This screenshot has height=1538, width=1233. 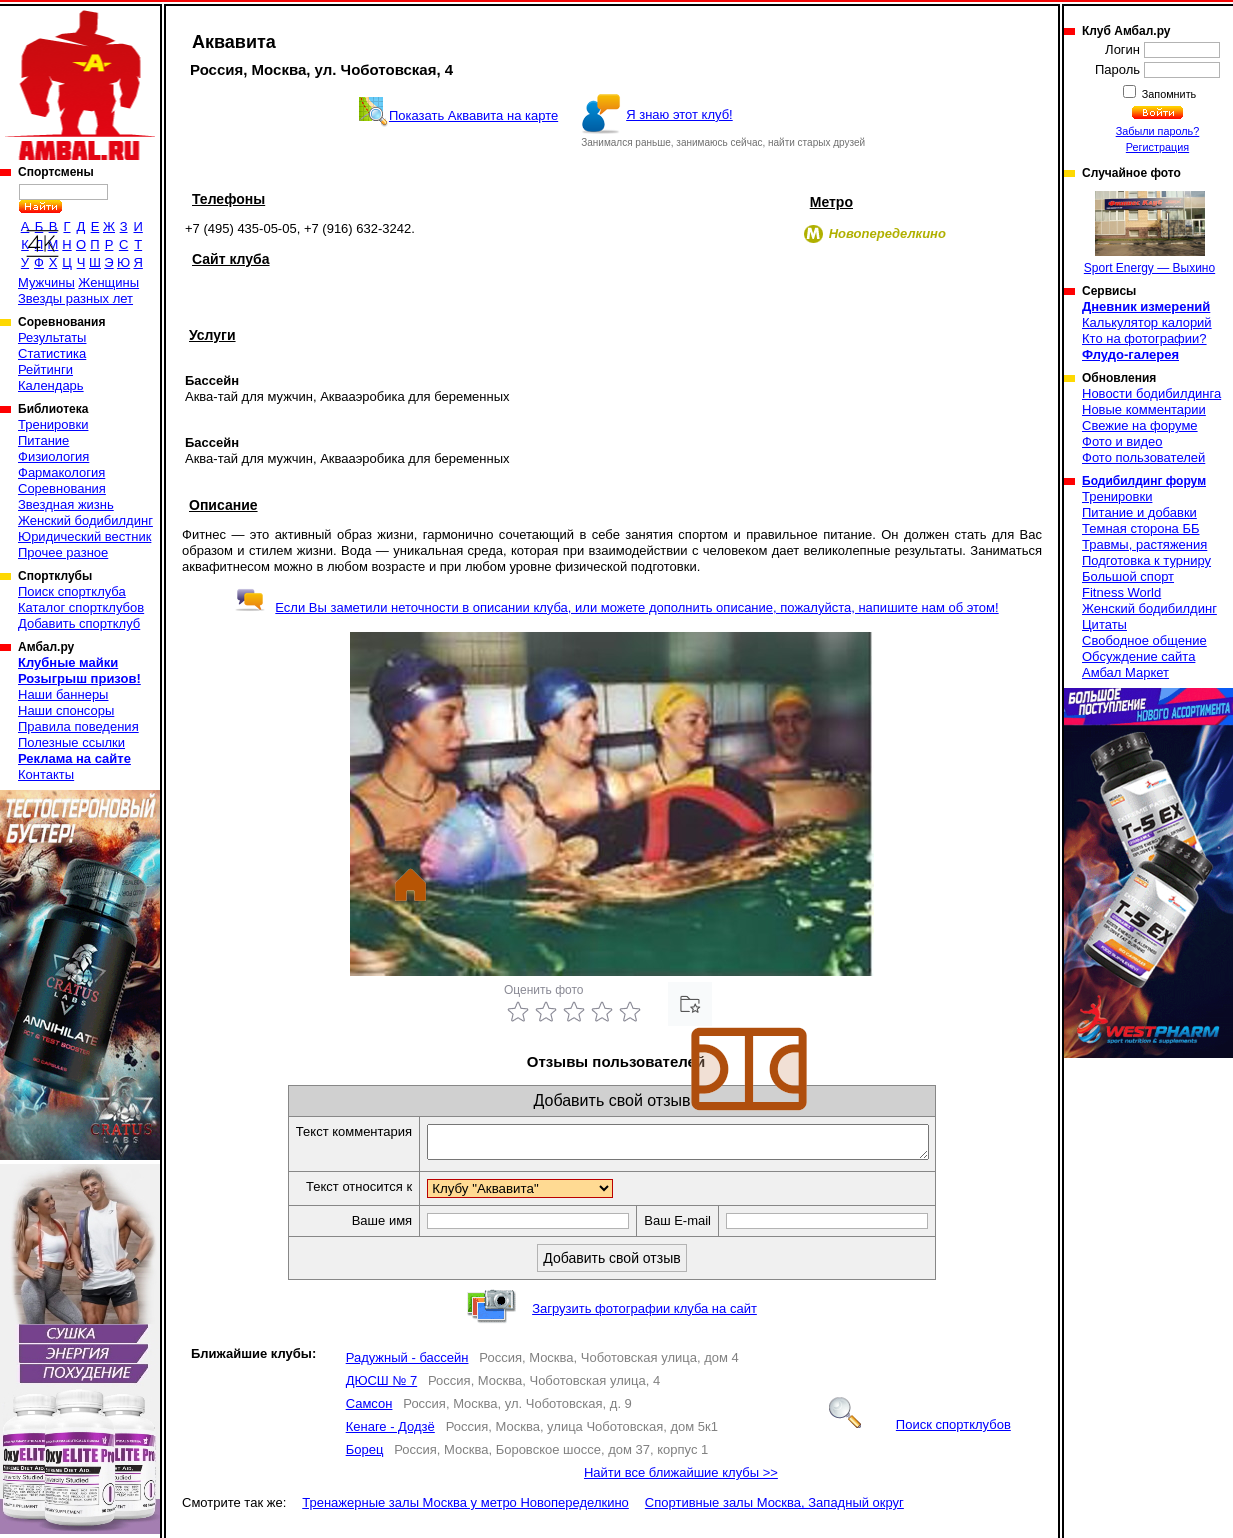 What do you see at coordinates (42, 243) in the screenshot?
I see `indicates 4K video resolution available` at bounding box center [42, 243].